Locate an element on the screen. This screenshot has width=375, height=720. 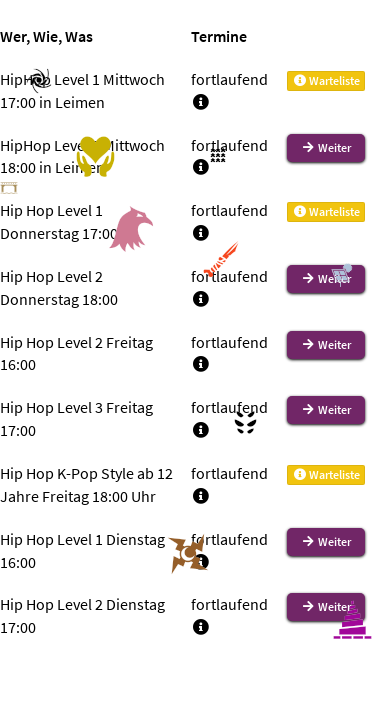
activate hunter vision or tracking mode is located at coordinates (245, 422).